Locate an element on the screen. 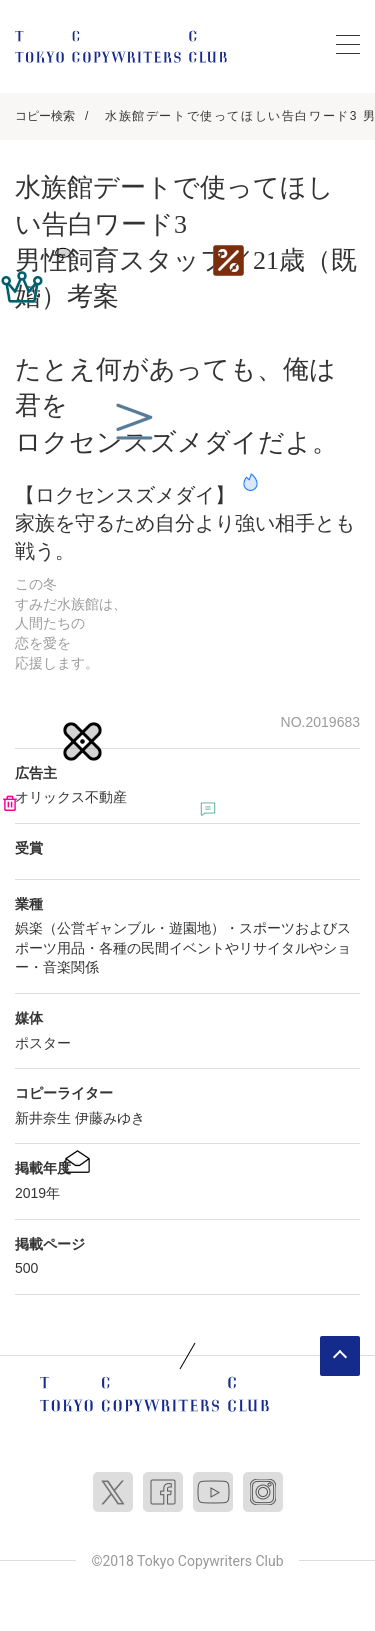  delete selected item is located at coordinates (10, 804).